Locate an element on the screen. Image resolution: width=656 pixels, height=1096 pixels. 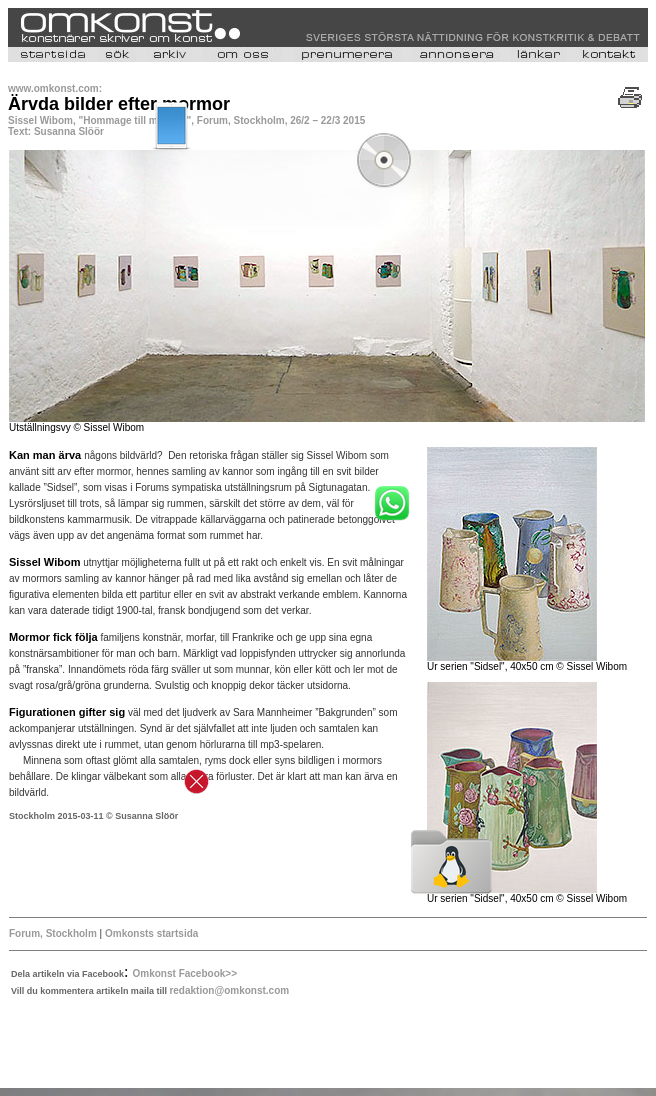
open WhatsApp messaging app is located at coordinates (392, 503).